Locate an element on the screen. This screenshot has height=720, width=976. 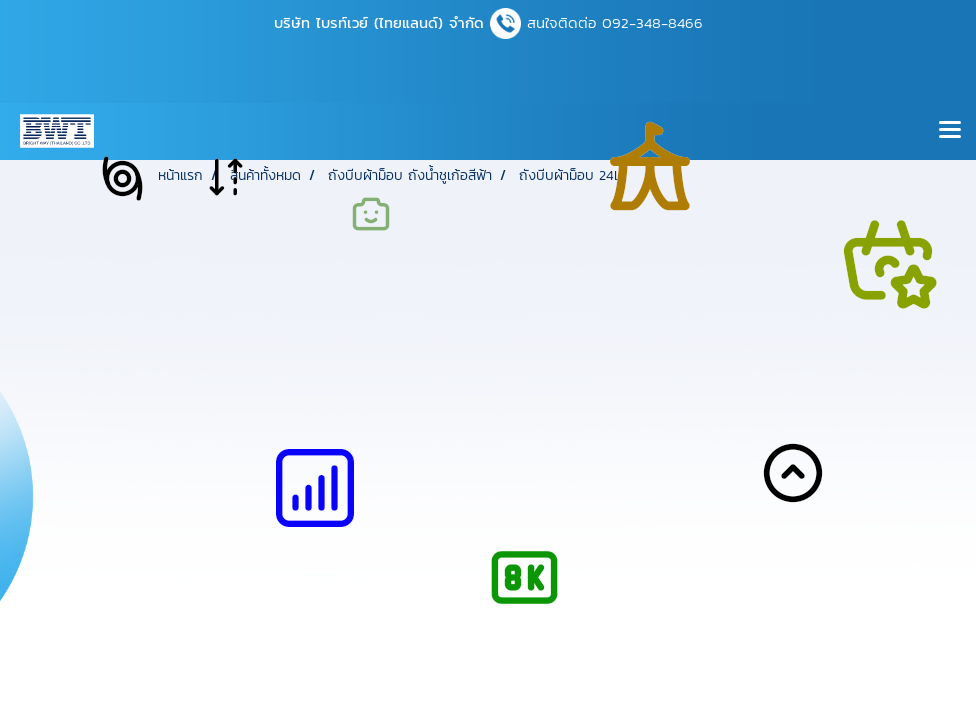
view analytics or statistics is located at coordinates (315, 488).